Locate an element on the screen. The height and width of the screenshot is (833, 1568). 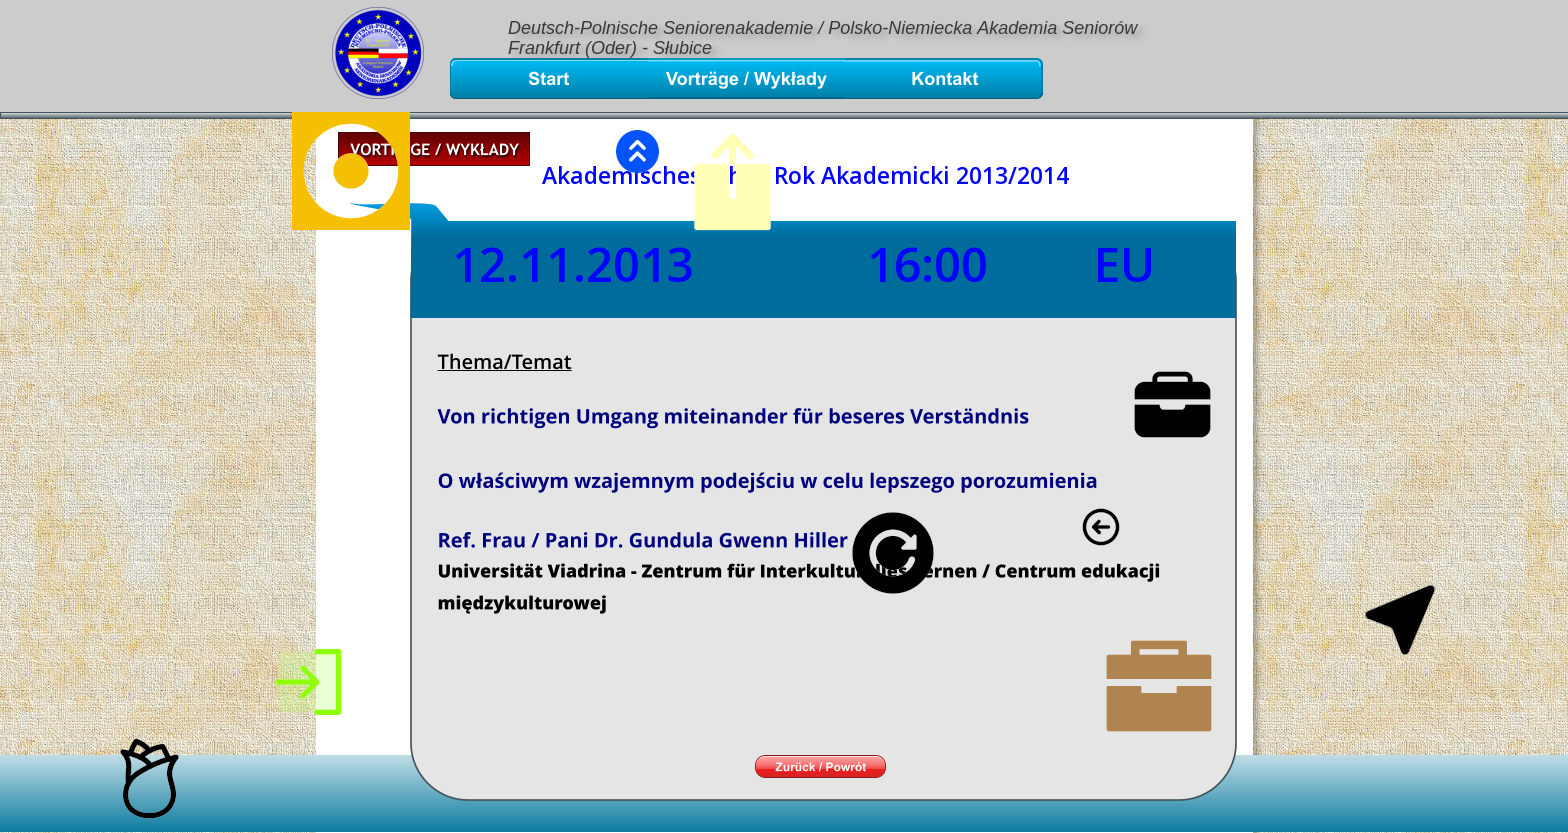
refresh or reload content is located at coordinates (893, 553).